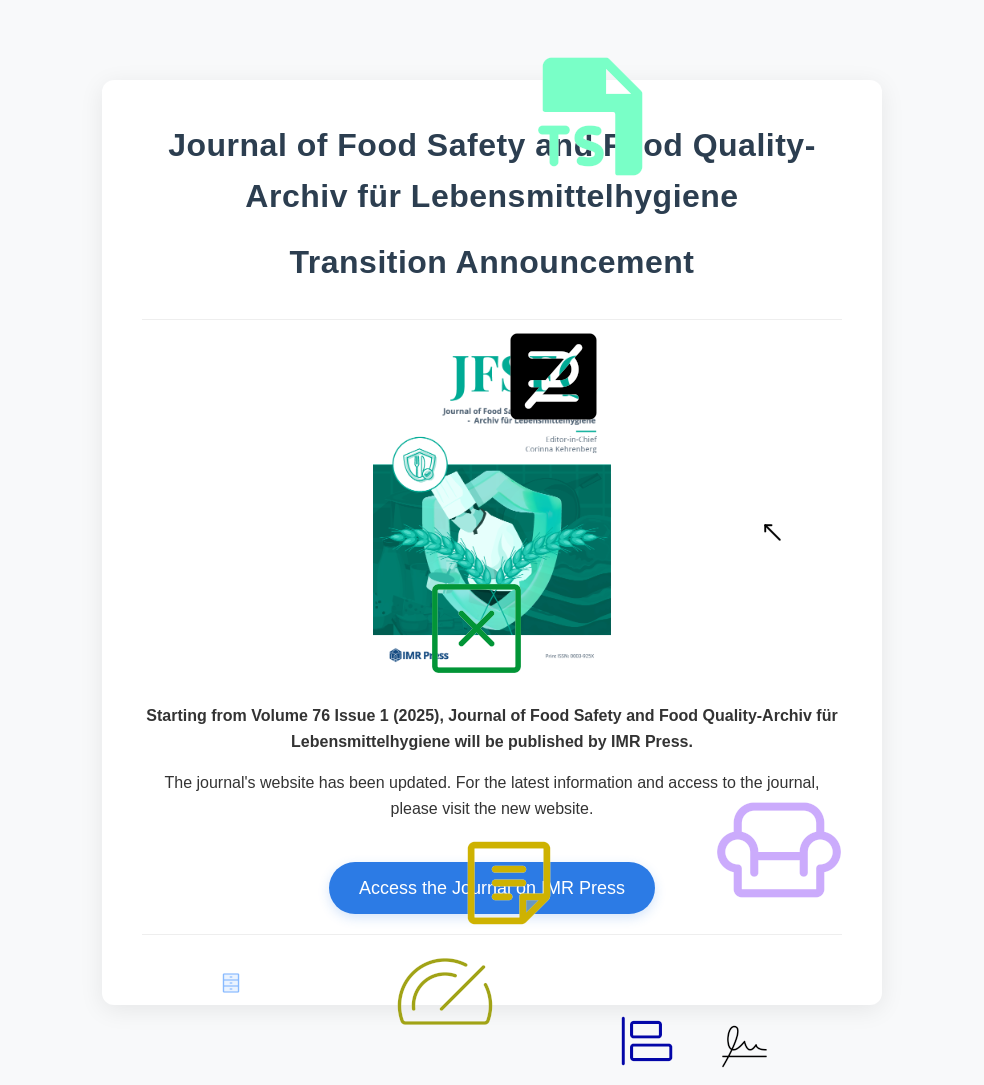 Image resolution: width=984 pixels, height=1085 pixels. What do you see at coordinates (553, 376) in the screenshot?
I see `indicates set is not a superset of another set` at bounding box center [553, 376].